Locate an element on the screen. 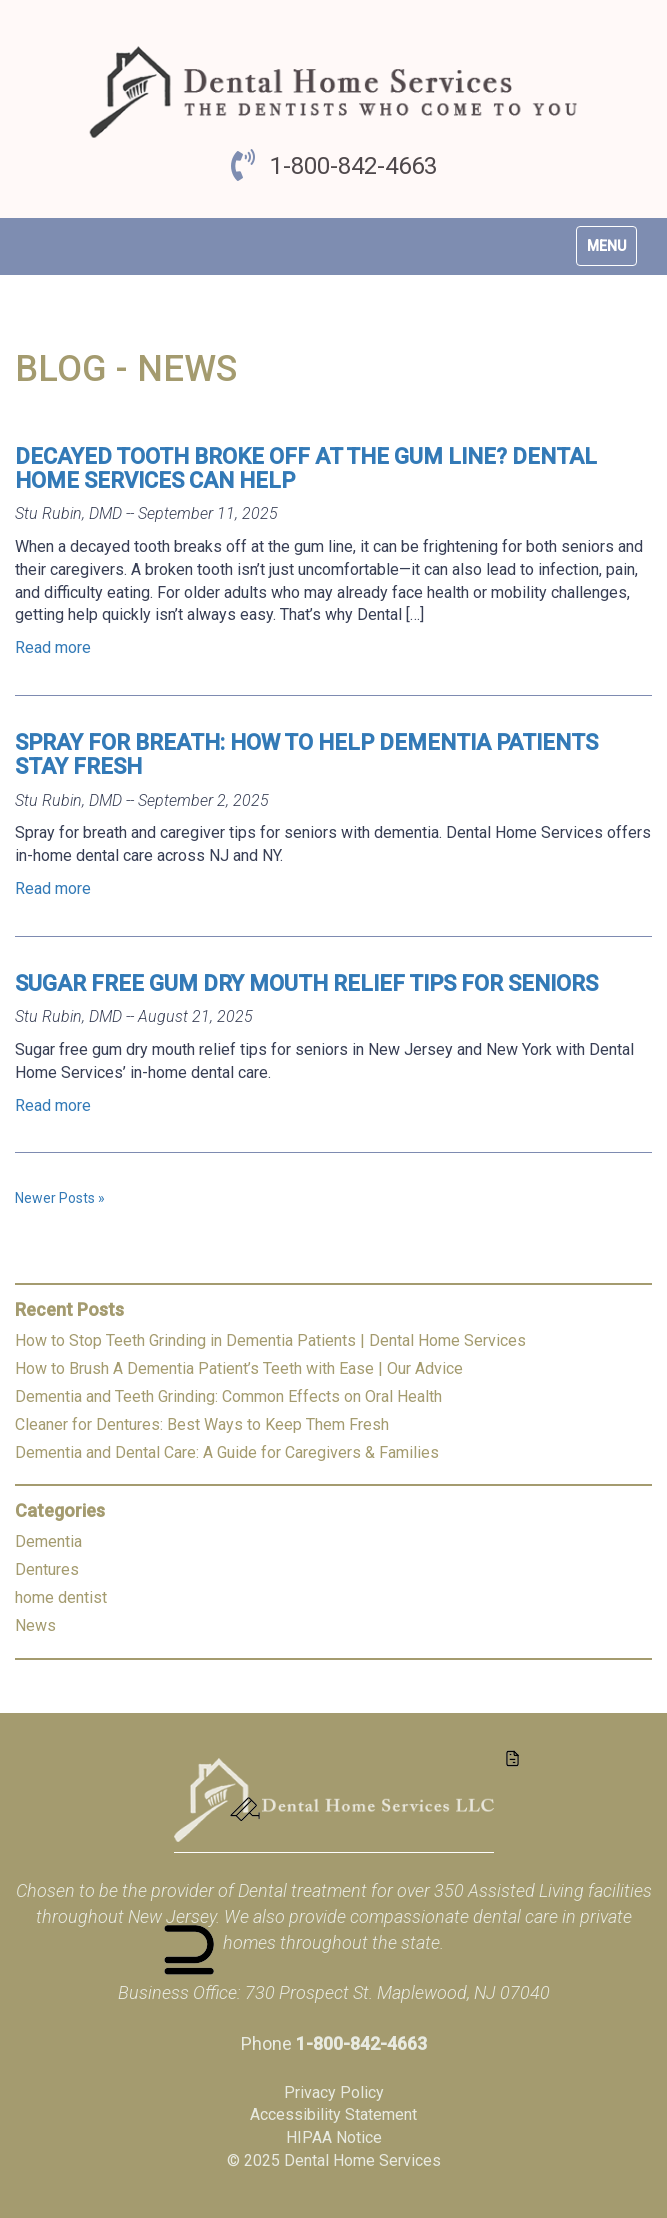  view invoice or billing document is located at coordinates (512, 1758).